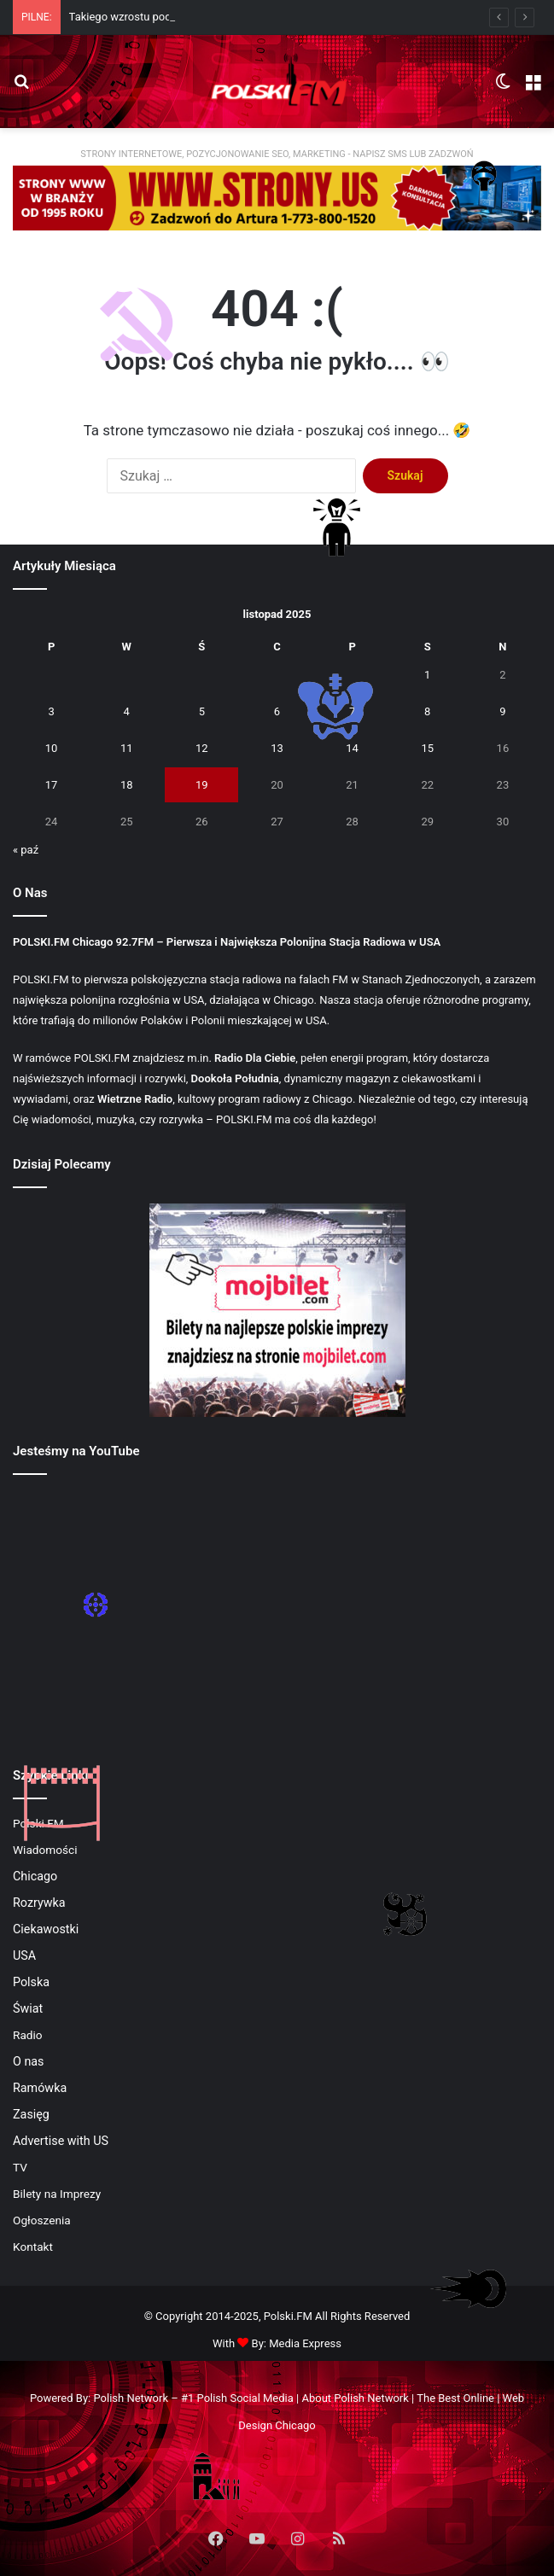 This screenshot has width=554, height=2576. I want to click on communist or socialist themed content or game faction, so click(137, 324).